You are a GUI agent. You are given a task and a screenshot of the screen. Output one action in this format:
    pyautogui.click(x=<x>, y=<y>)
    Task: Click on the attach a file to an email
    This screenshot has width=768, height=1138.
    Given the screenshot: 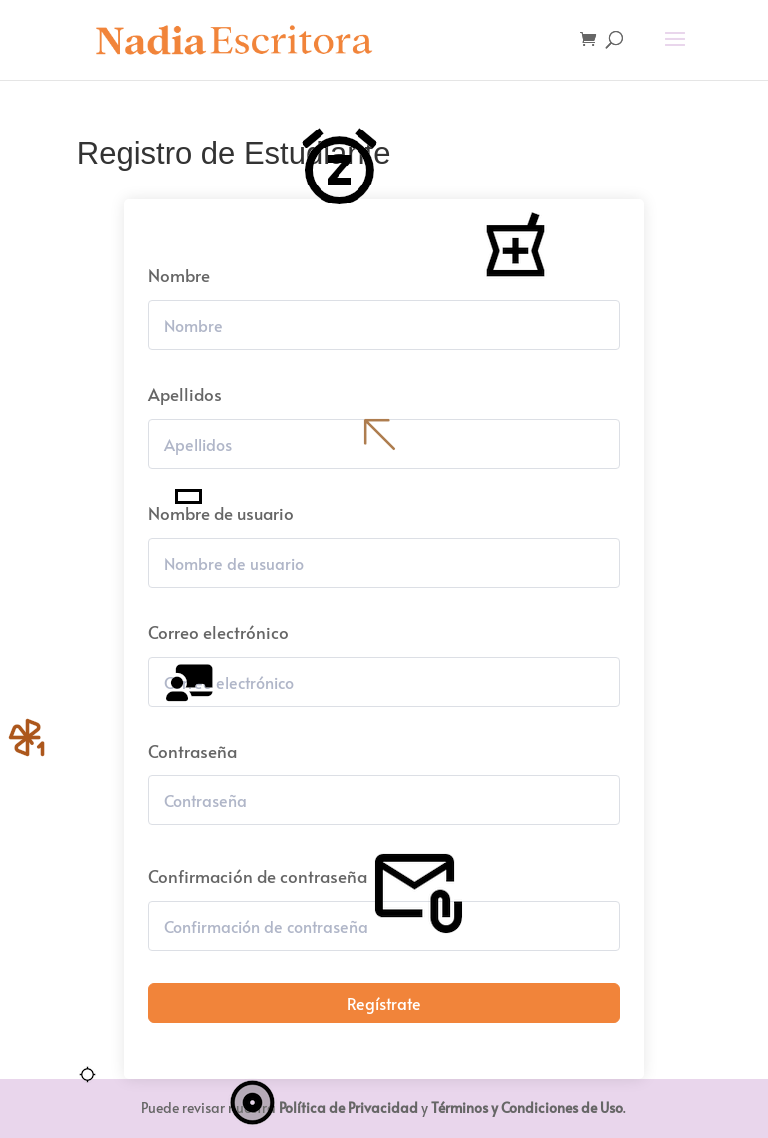 What is the action you would take?
    pyautogui.click(x=418, y=893)
    